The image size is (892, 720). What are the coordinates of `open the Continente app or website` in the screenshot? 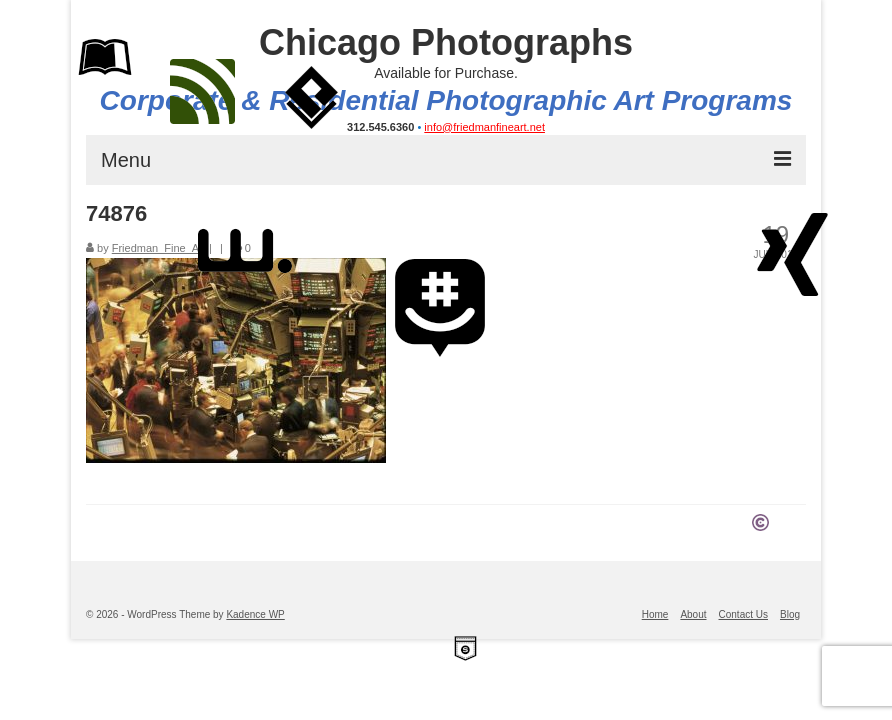 It's located at (760, 522).